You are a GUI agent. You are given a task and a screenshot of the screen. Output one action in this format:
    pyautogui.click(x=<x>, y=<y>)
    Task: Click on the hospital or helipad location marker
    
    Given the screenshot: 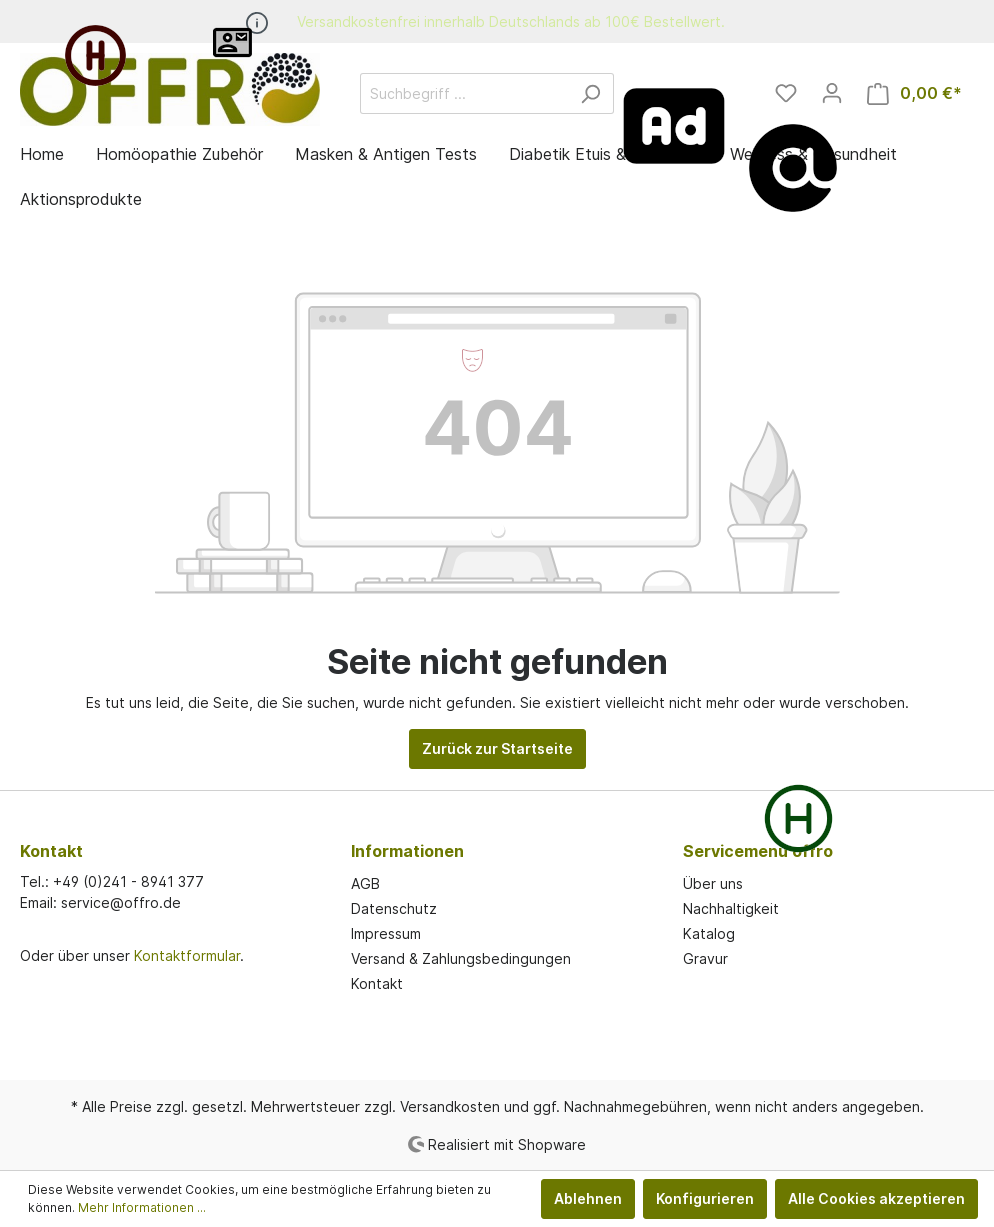 What is the action you would take?
    pyautogui.click(x=798, y=818)
    